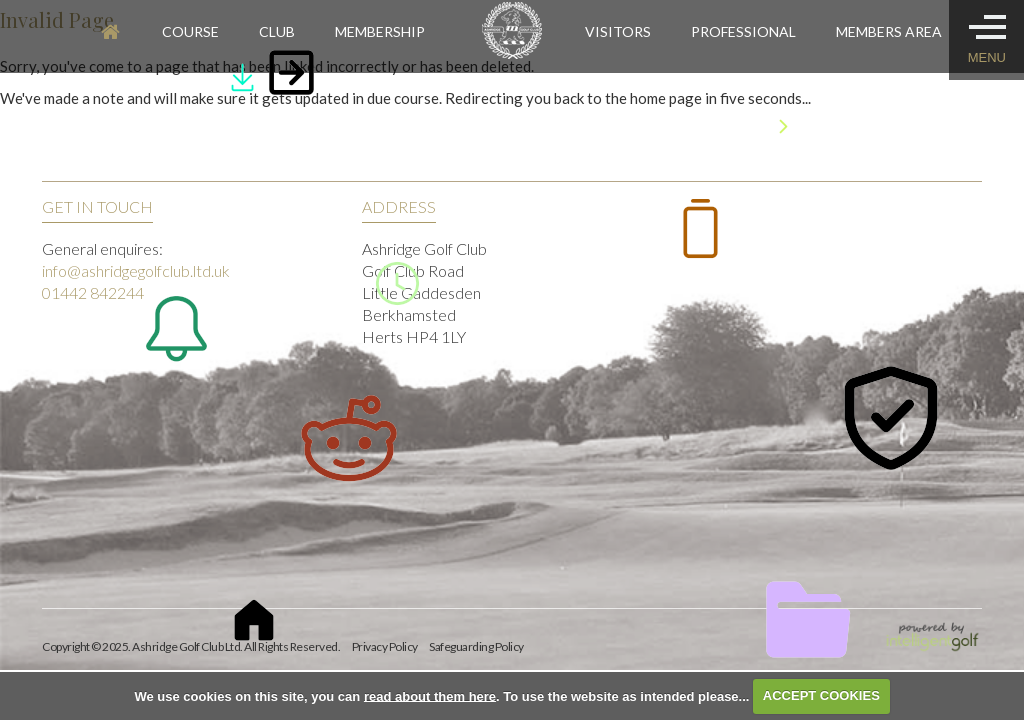  What do you see at coordinates (176, 329) in the screenshot?
I see `view notifications` at bounding box center [176, 329].